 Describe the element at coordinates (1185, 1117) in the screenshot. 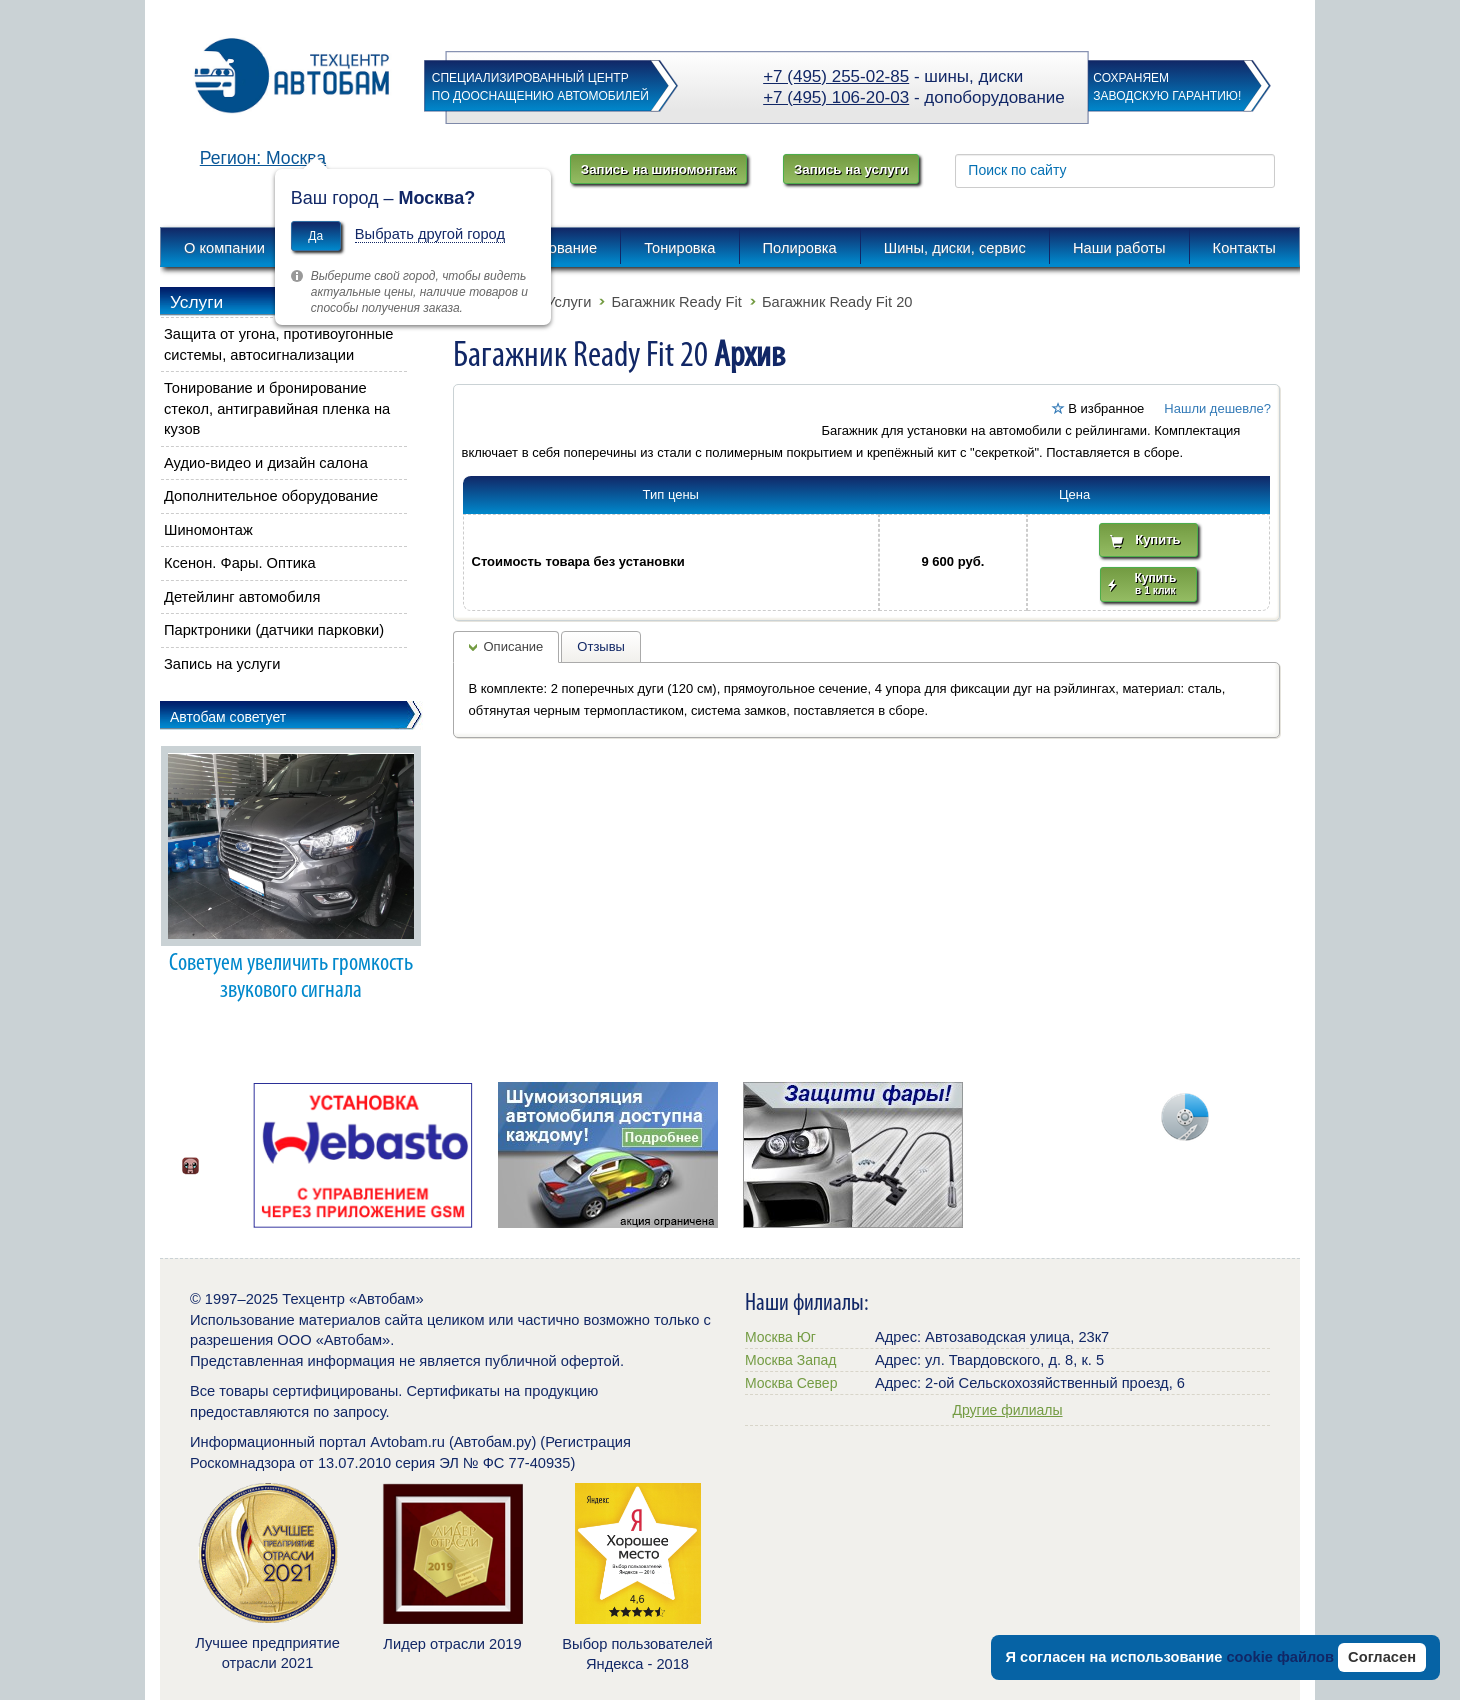

I see `access disk partition settings` at that location.